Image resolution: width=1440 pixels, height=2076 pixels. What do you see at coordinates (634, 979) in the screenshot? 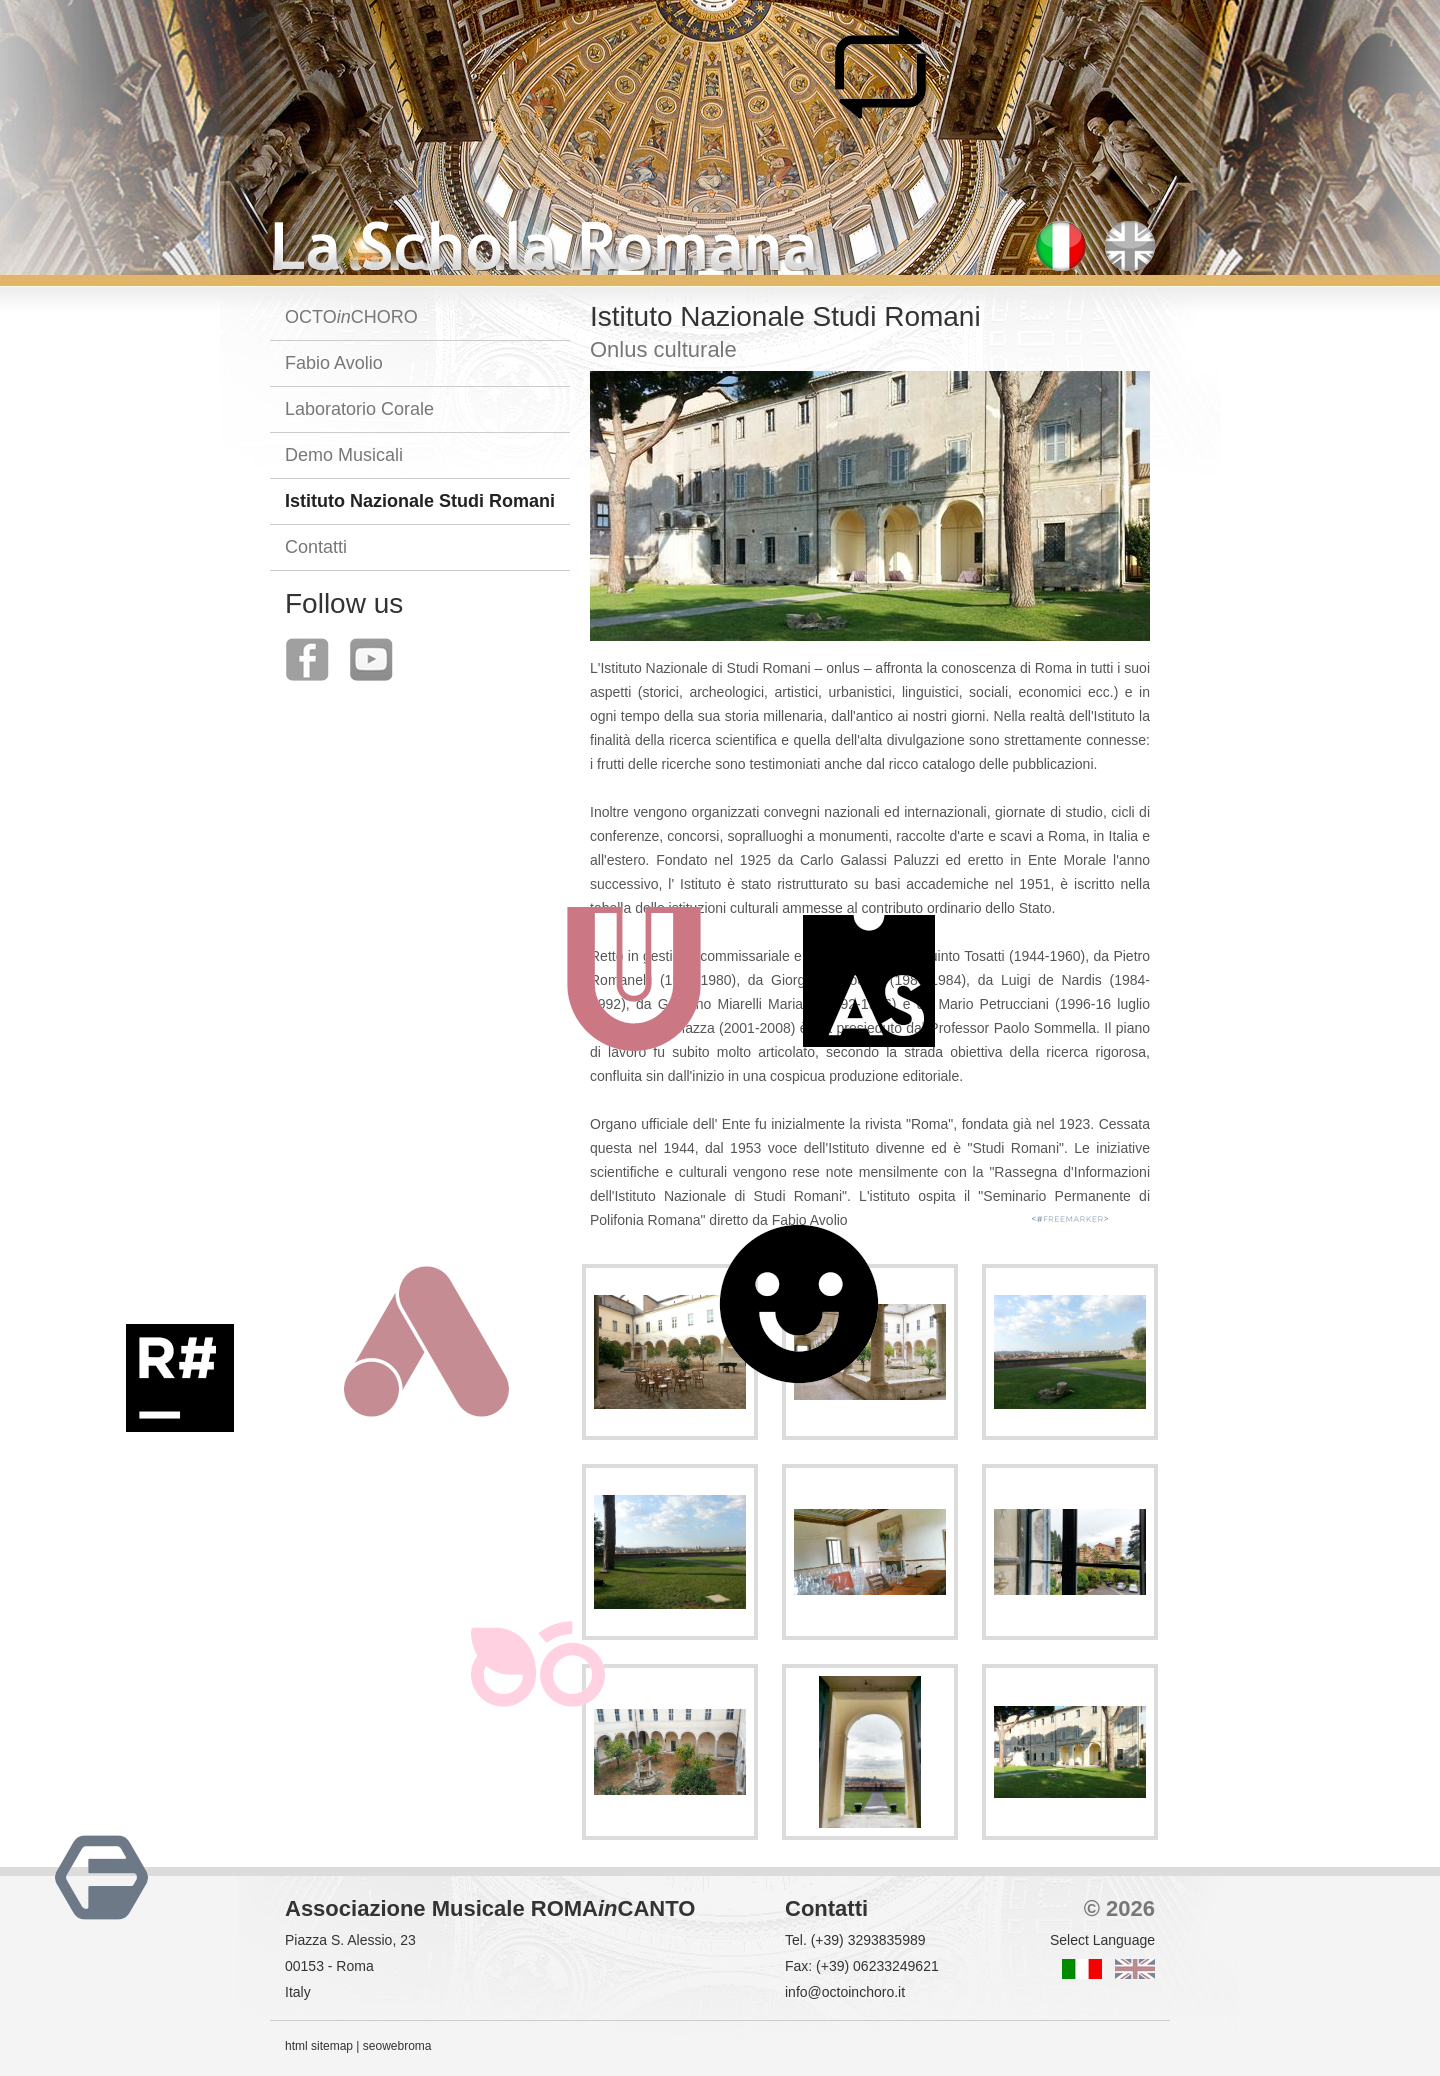
I see `vueuse library logo` at bounding box center [634, 979].